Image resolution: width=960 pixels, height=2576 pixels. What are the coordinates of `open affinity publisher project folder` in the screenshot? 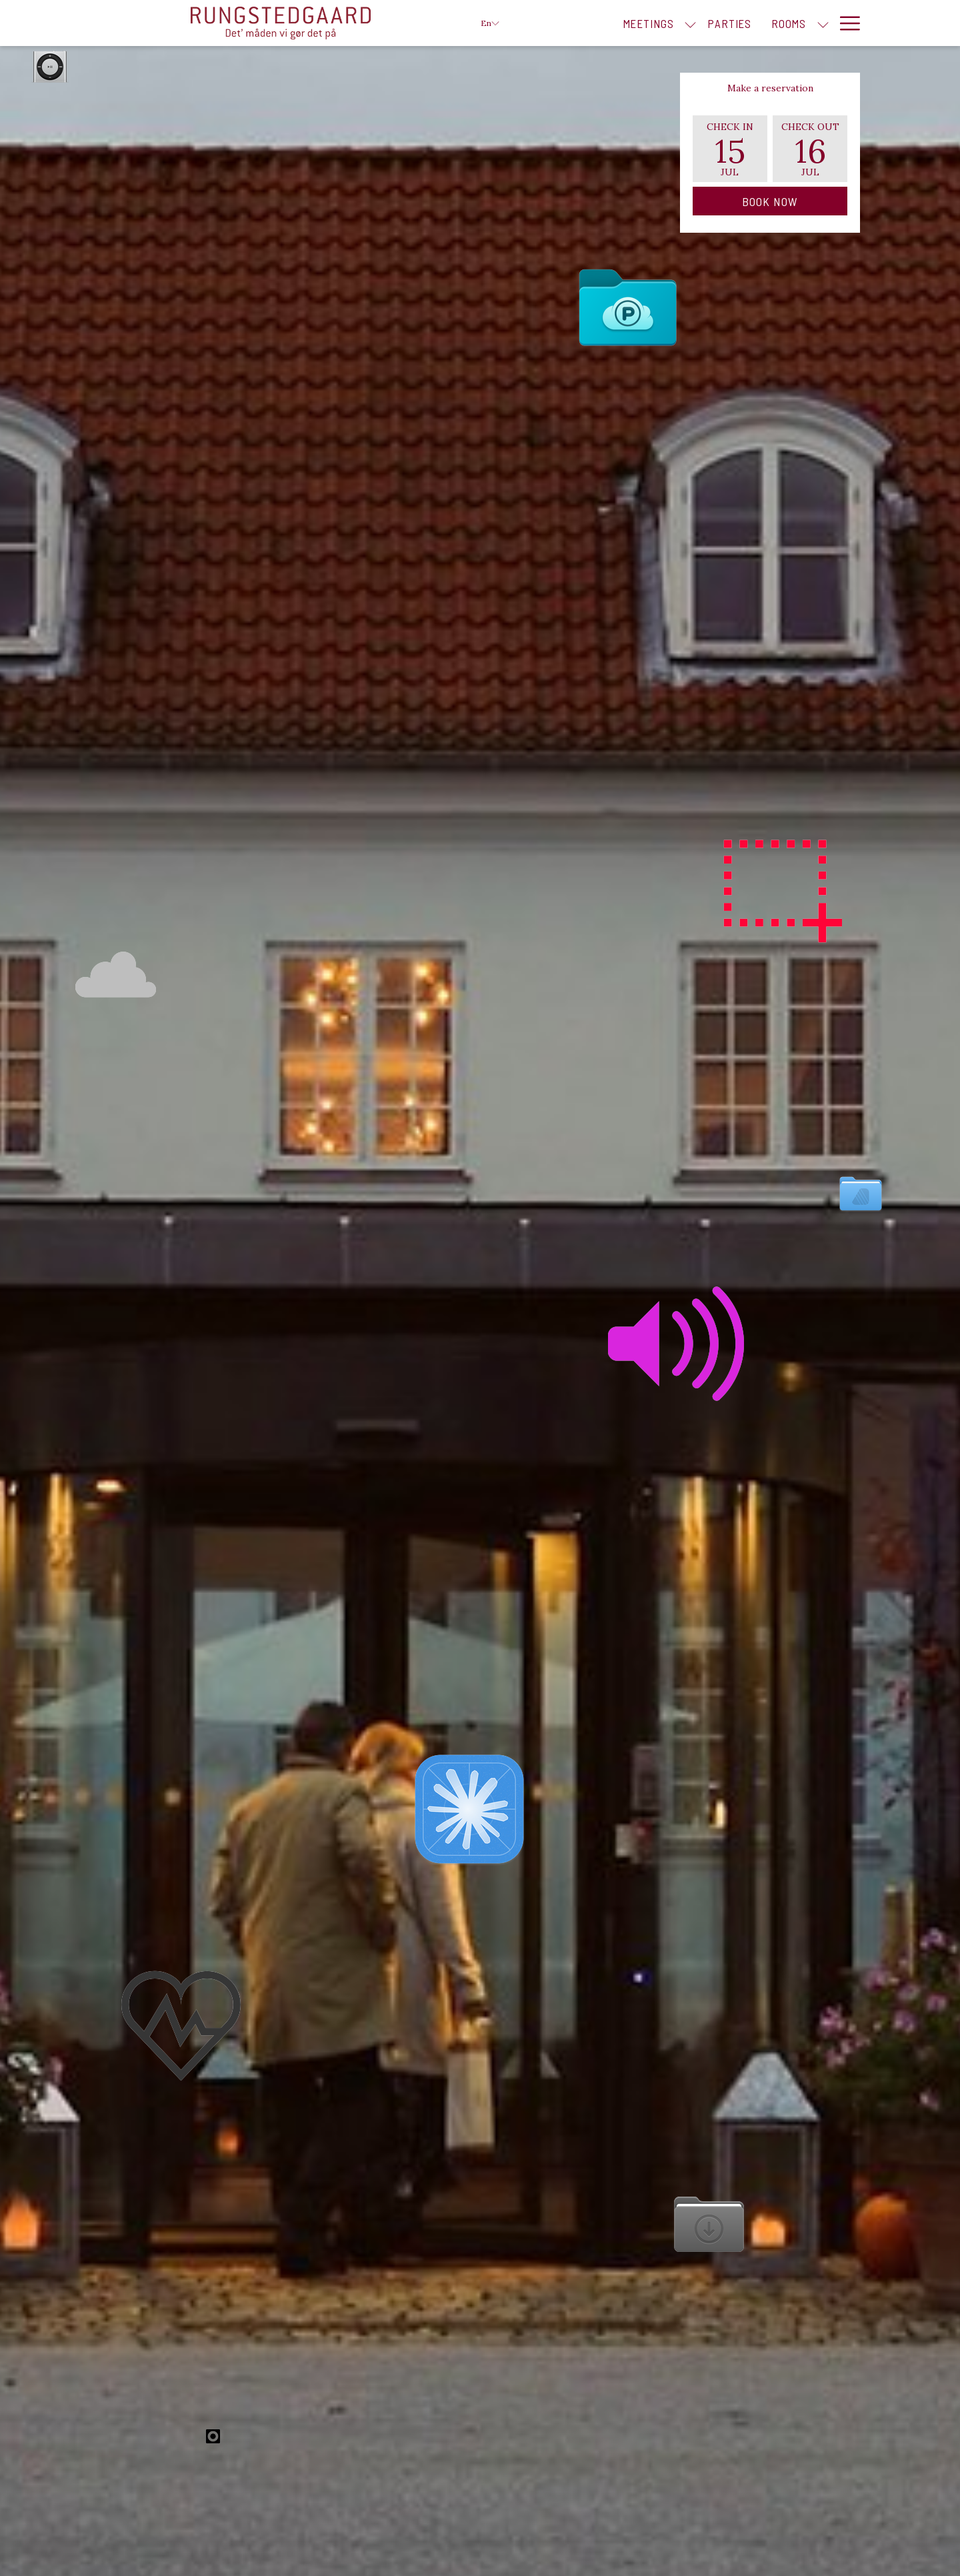 It's located at (861, 1194).